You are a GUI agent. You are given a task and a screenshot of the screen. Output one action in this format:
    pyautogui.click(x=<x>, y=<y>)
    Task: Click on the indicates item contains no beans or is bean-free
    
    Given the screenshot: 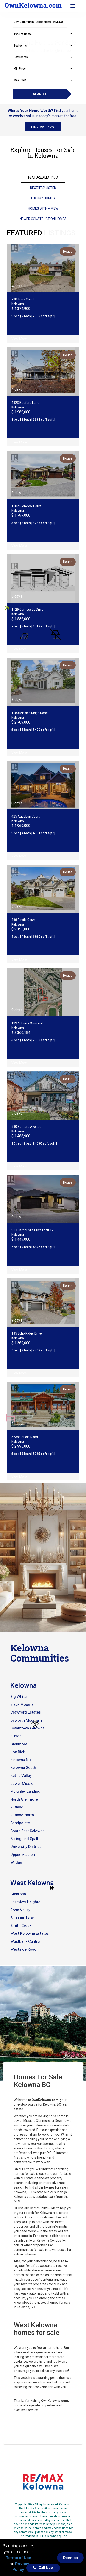 What is the action you would take?
    pyautogui.click(x=53, y=361)
    